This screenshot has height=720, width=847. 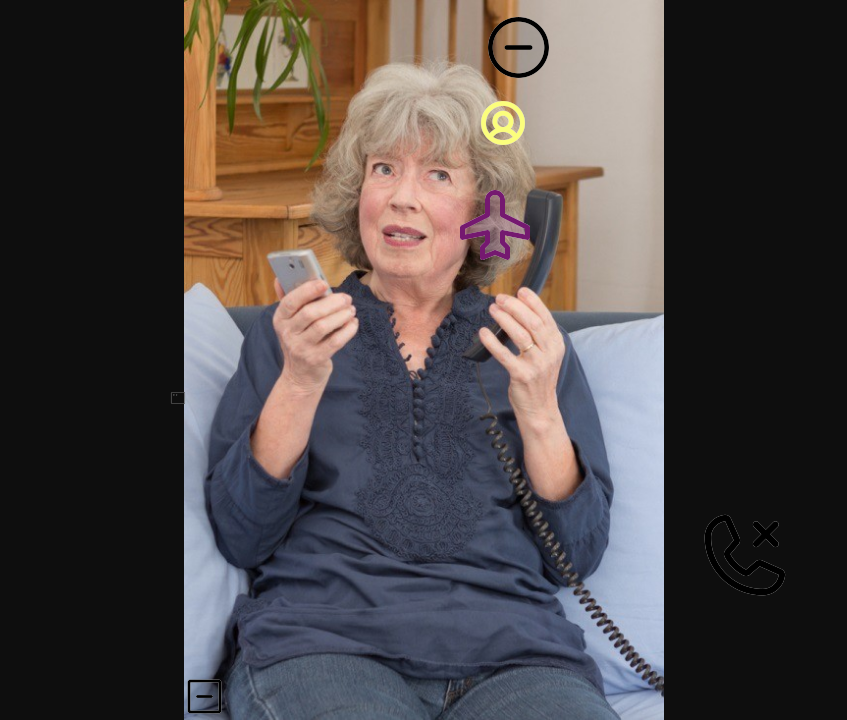 What do you see at coordinates (495, 225) in the screenshot?
I see `enable airplane mode` at bounding box center [495, 225].